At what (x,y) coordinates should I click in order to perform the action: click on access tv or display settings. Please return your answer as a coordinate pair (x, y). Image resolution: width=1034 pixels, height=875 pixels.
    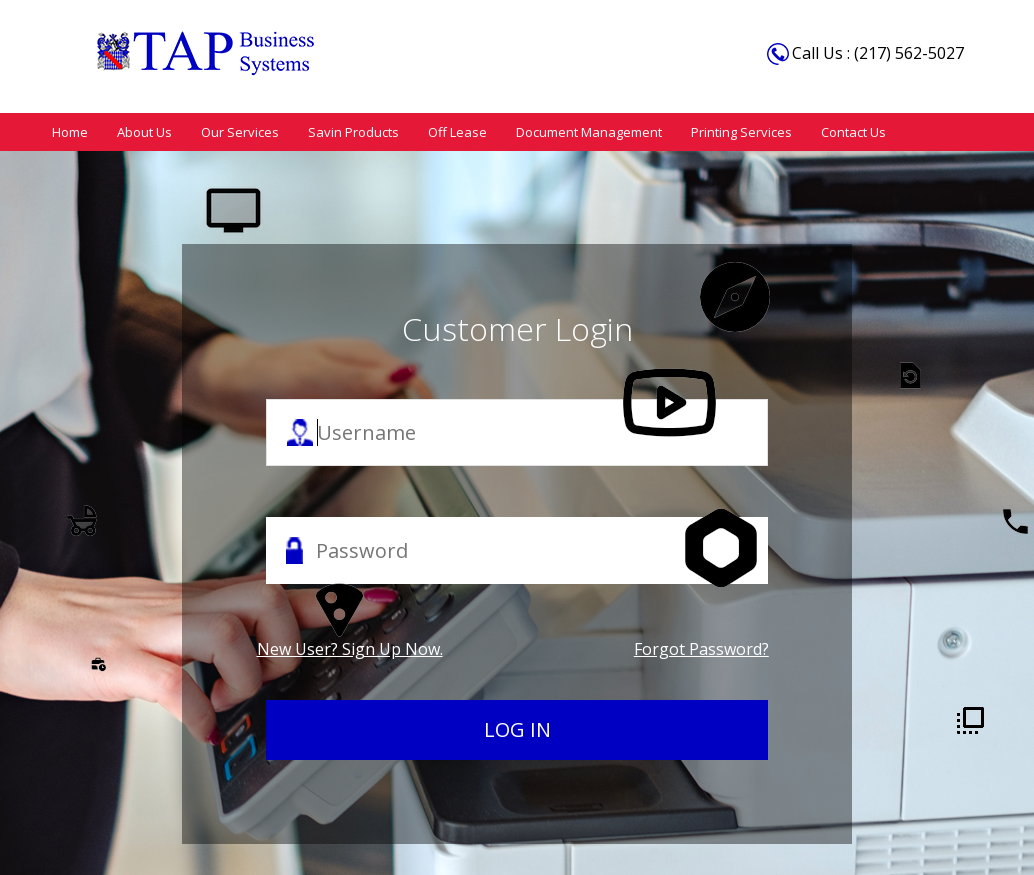
    Looking at the image, I should click on (233, 210).